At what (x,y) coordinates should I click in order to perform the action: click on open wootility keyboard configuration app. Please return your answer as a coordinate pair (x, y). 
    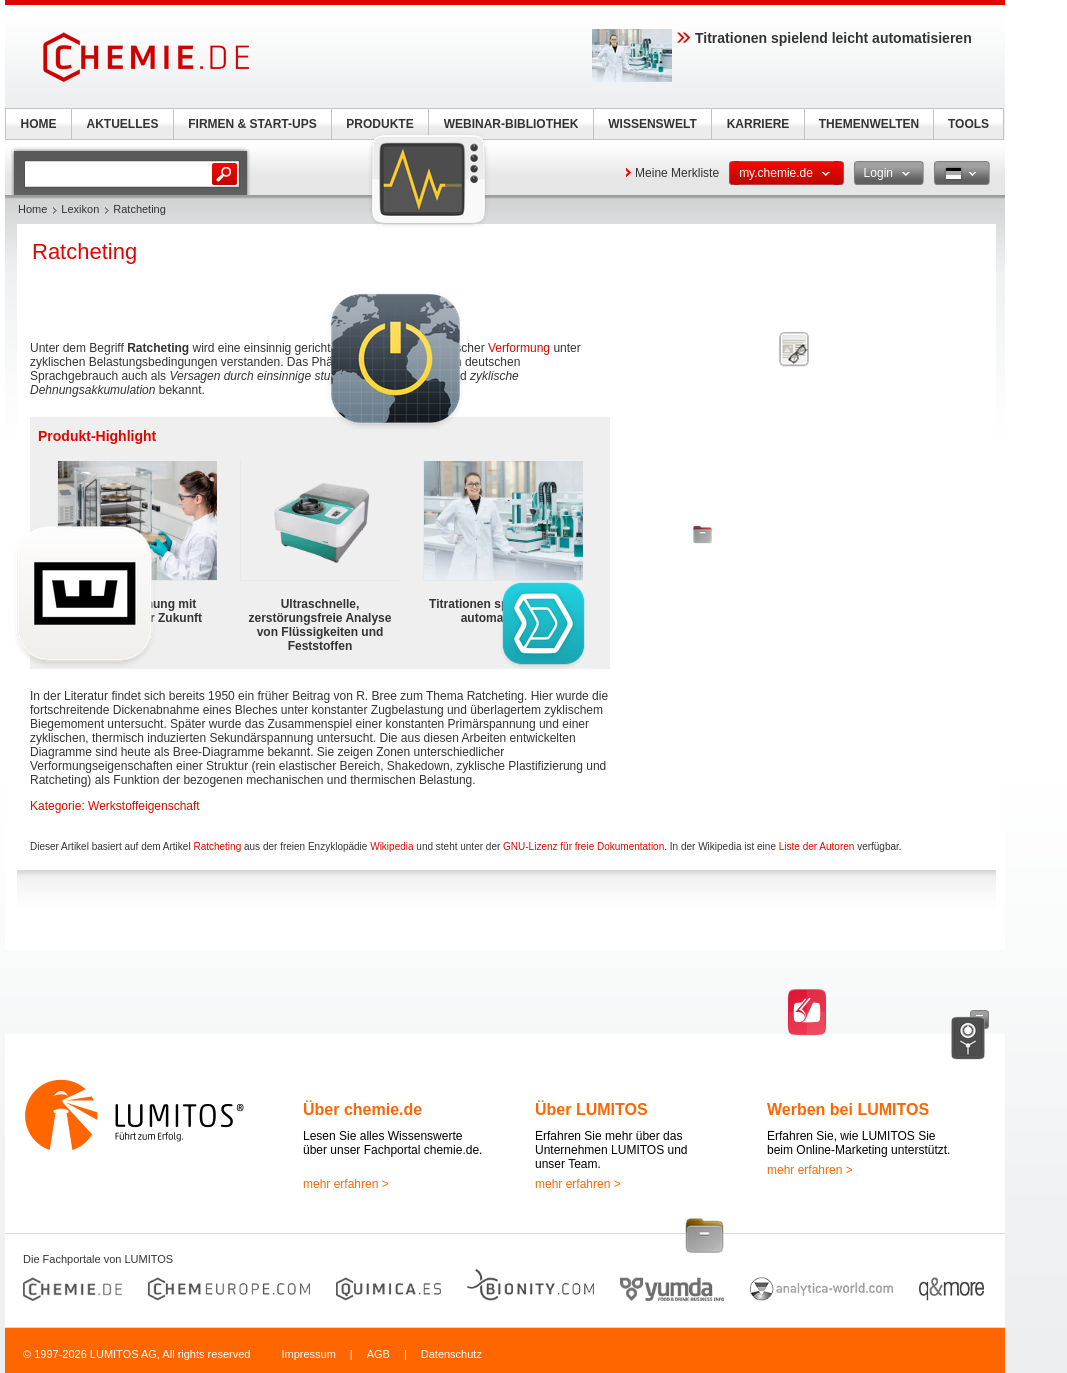
    Looking at the image, I should click on (84, 593).